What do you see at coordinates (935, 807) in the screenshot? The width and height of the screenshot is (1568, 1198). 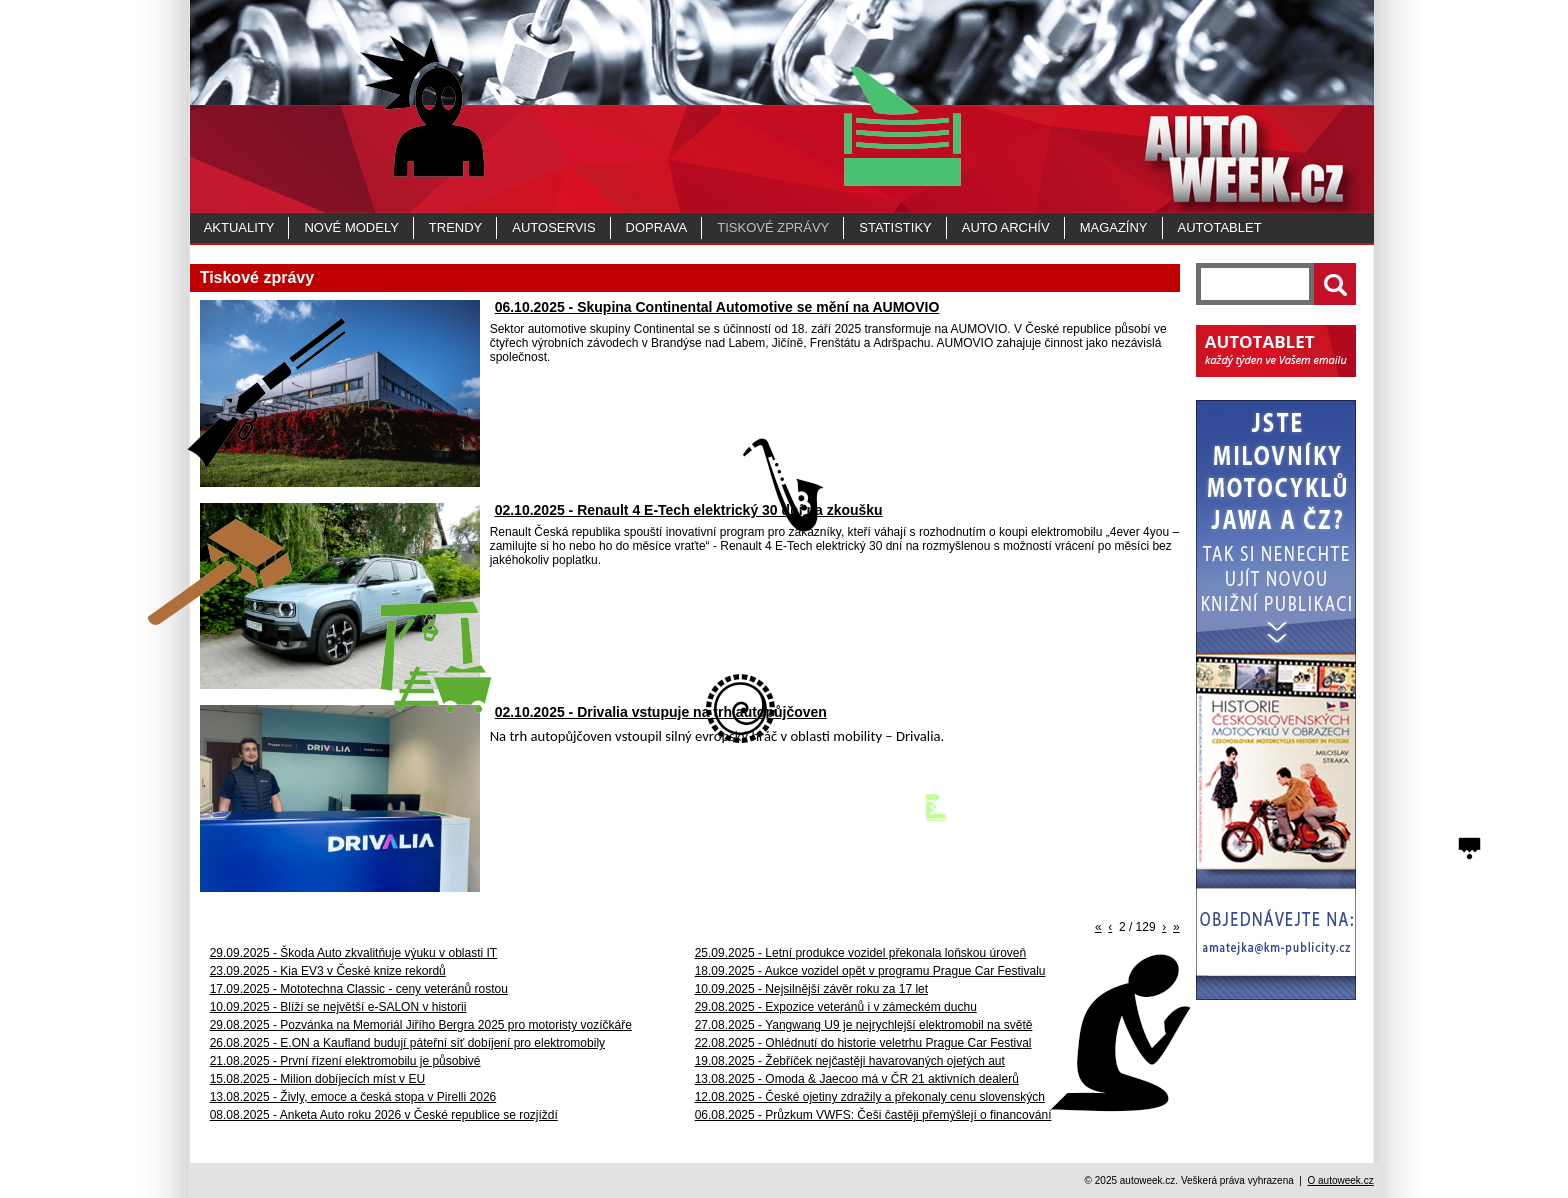 I see `select winter boot equipment` at bounding box center [935, 807].